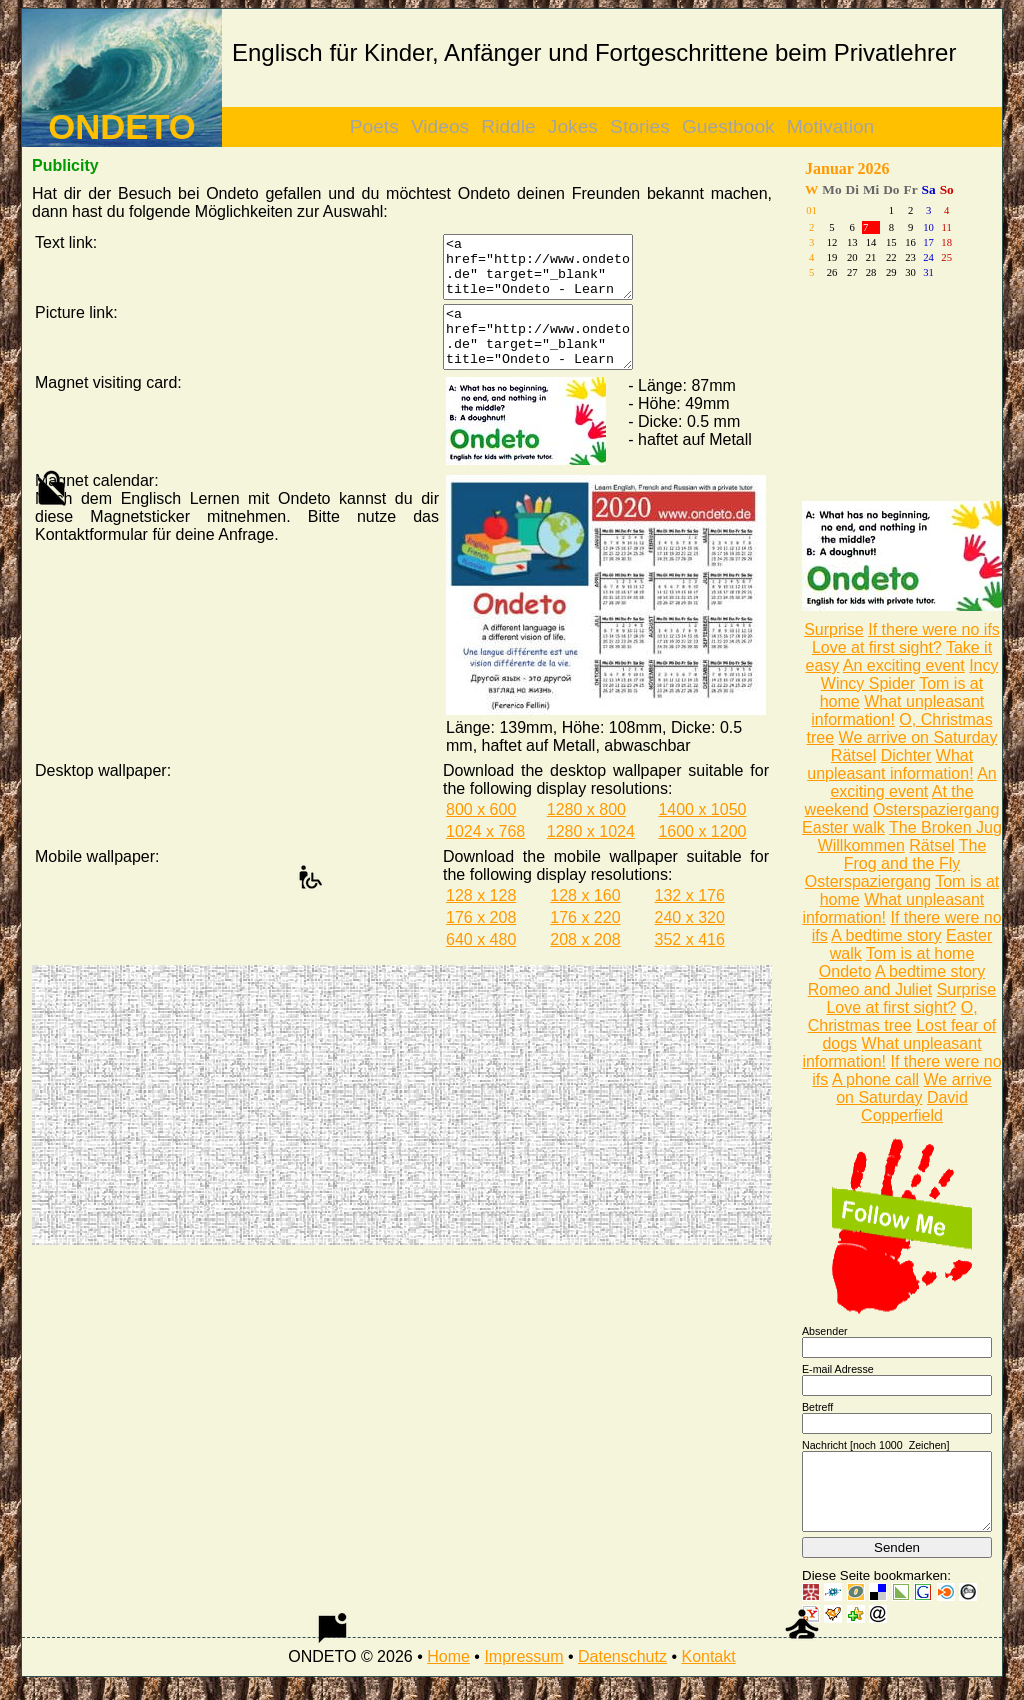 The height and width of the screenshot is (1700, 1024). I want to click on access meditation or mindfulness features, so click(802, 1624).